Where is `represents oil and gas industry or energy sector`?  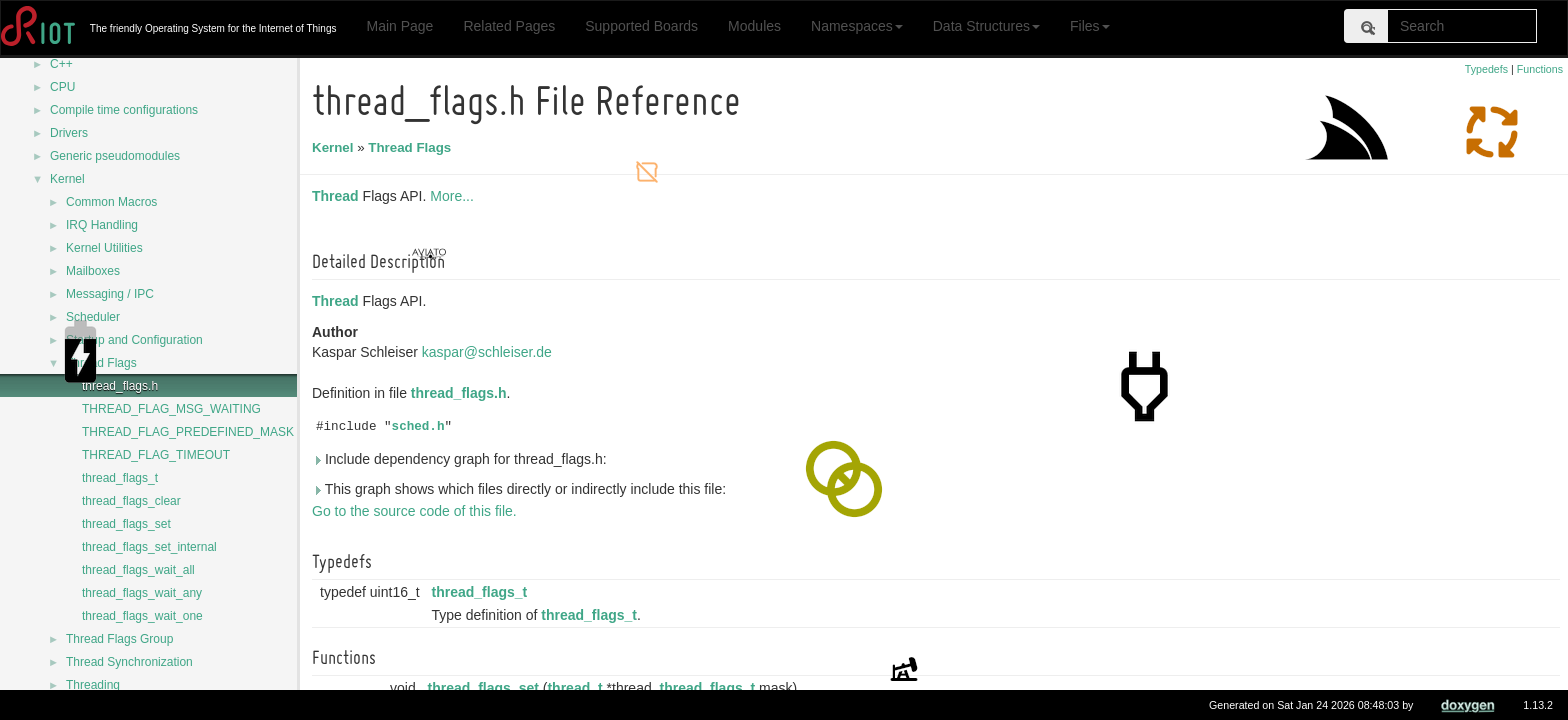 represents oil and gas industry or energy sector is located at coordinates (904, 669).